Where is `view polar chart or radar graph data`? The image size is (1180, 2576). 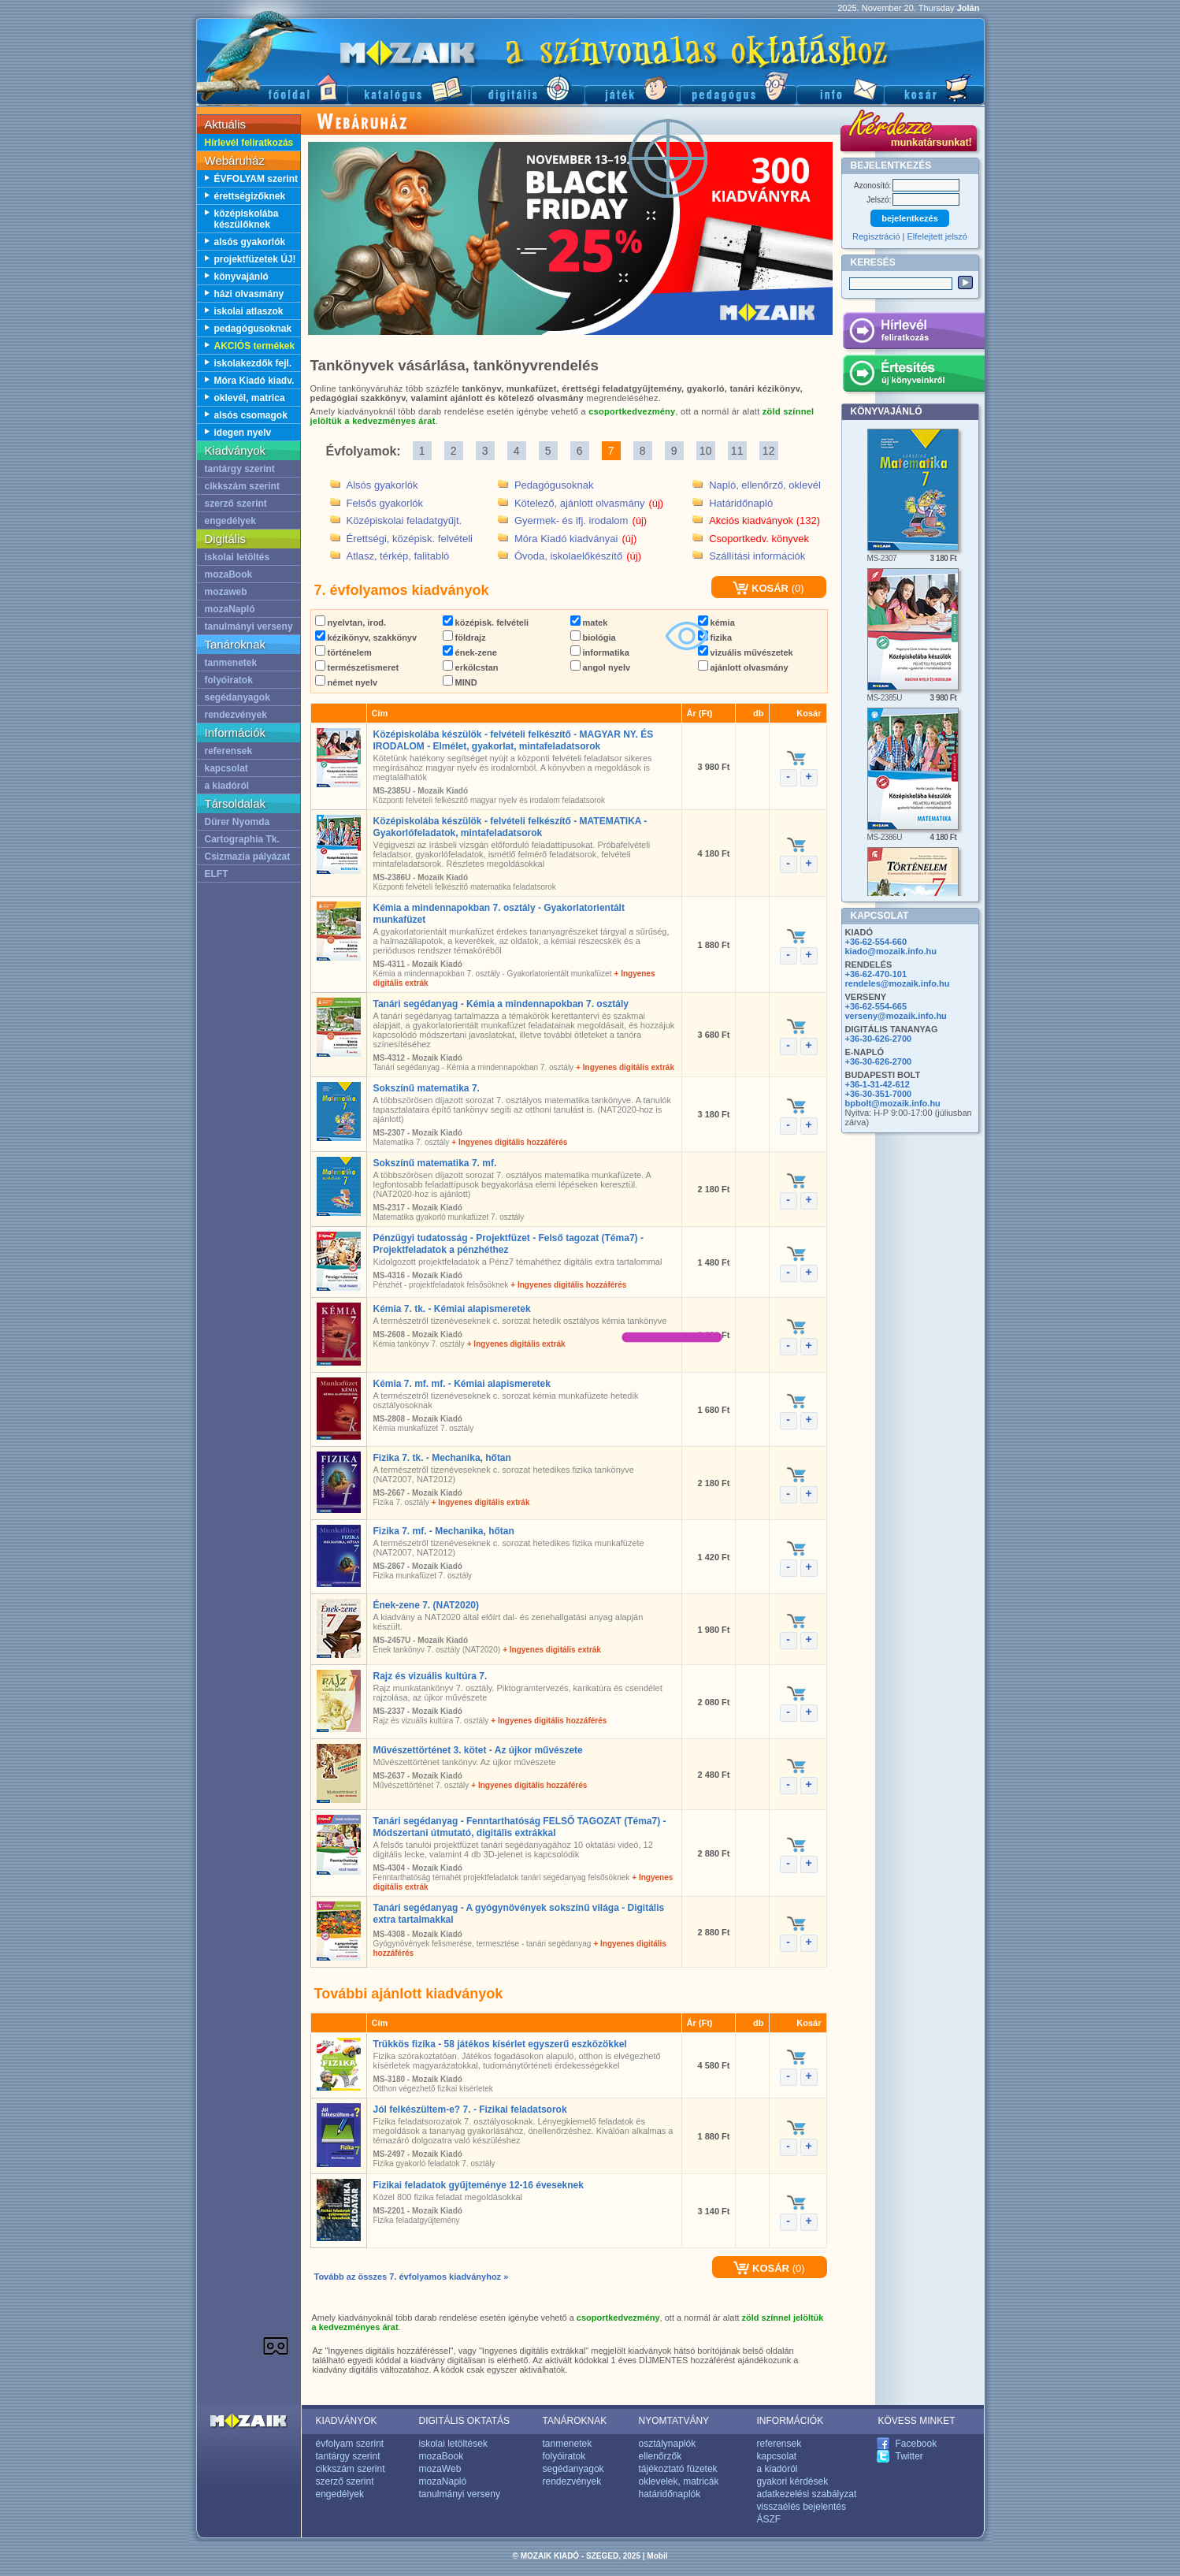 view polar chart or radar graph data is located at coordinates (668, 158).